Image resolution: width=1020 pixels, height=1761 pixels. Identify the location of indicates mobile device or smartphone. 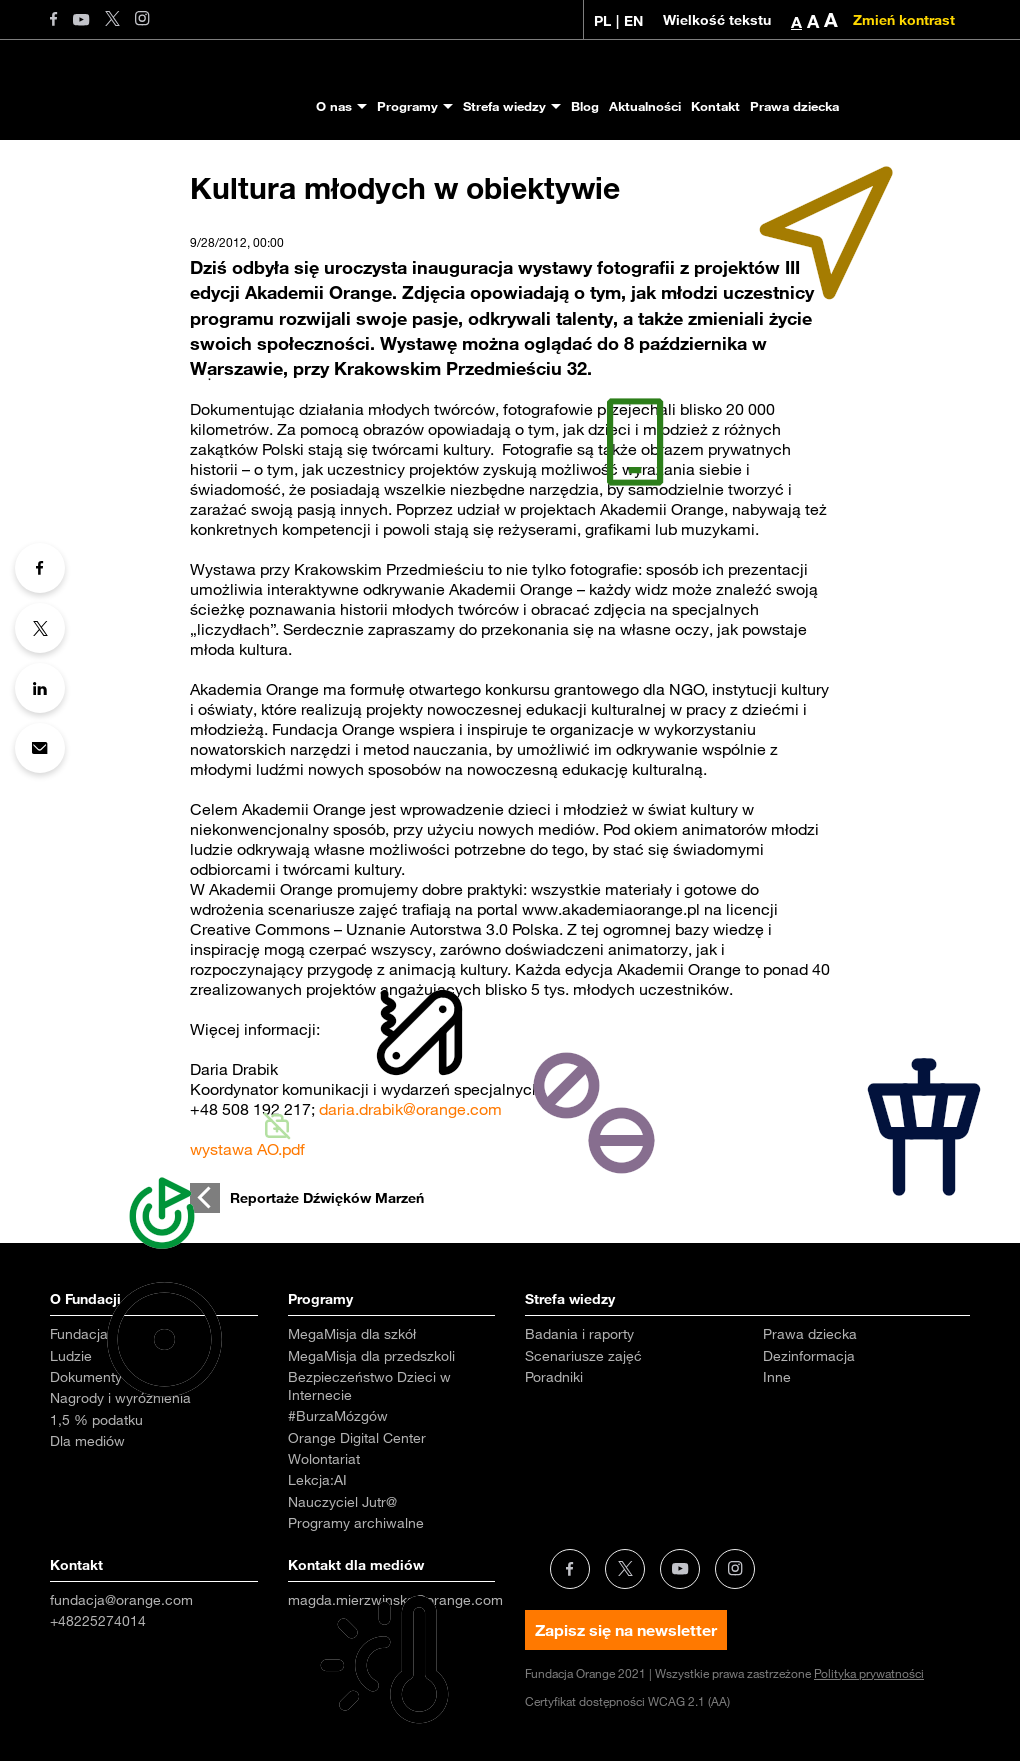
(632, 442).